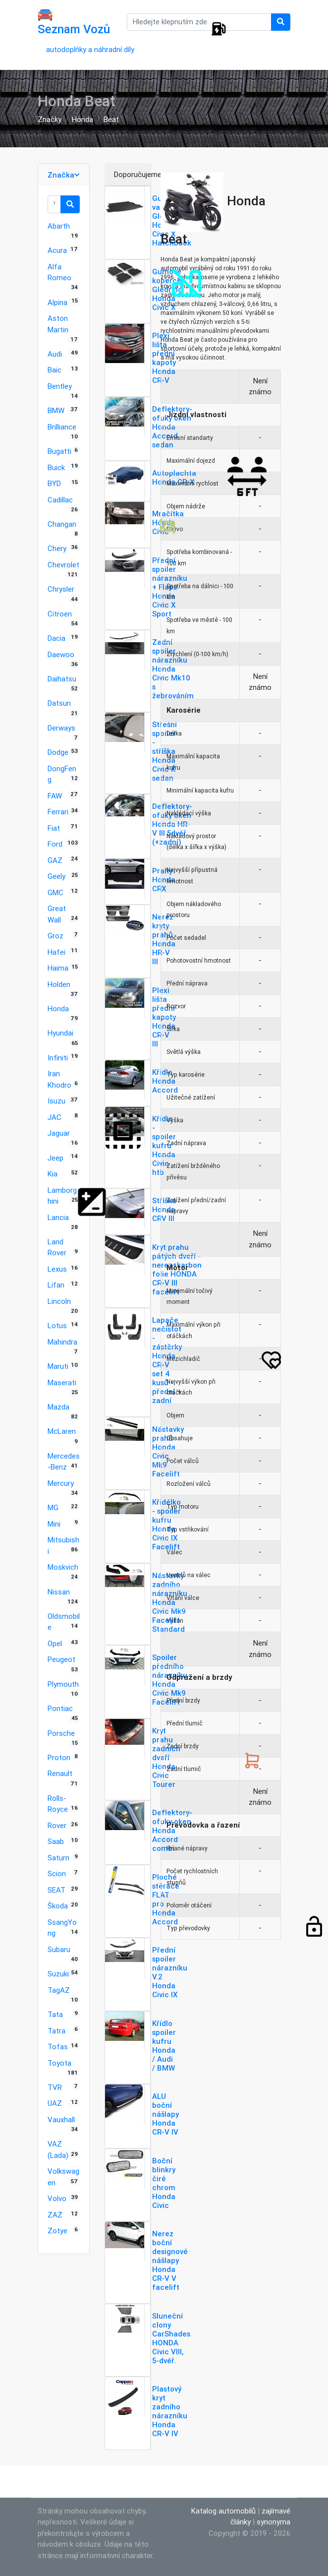 The height and width of the screenshot is (2576, 328). What do you see at coordinates (219, 29) in the screenshot?
I see `find nearby EV charging stations` at bounding box center [219, 29].